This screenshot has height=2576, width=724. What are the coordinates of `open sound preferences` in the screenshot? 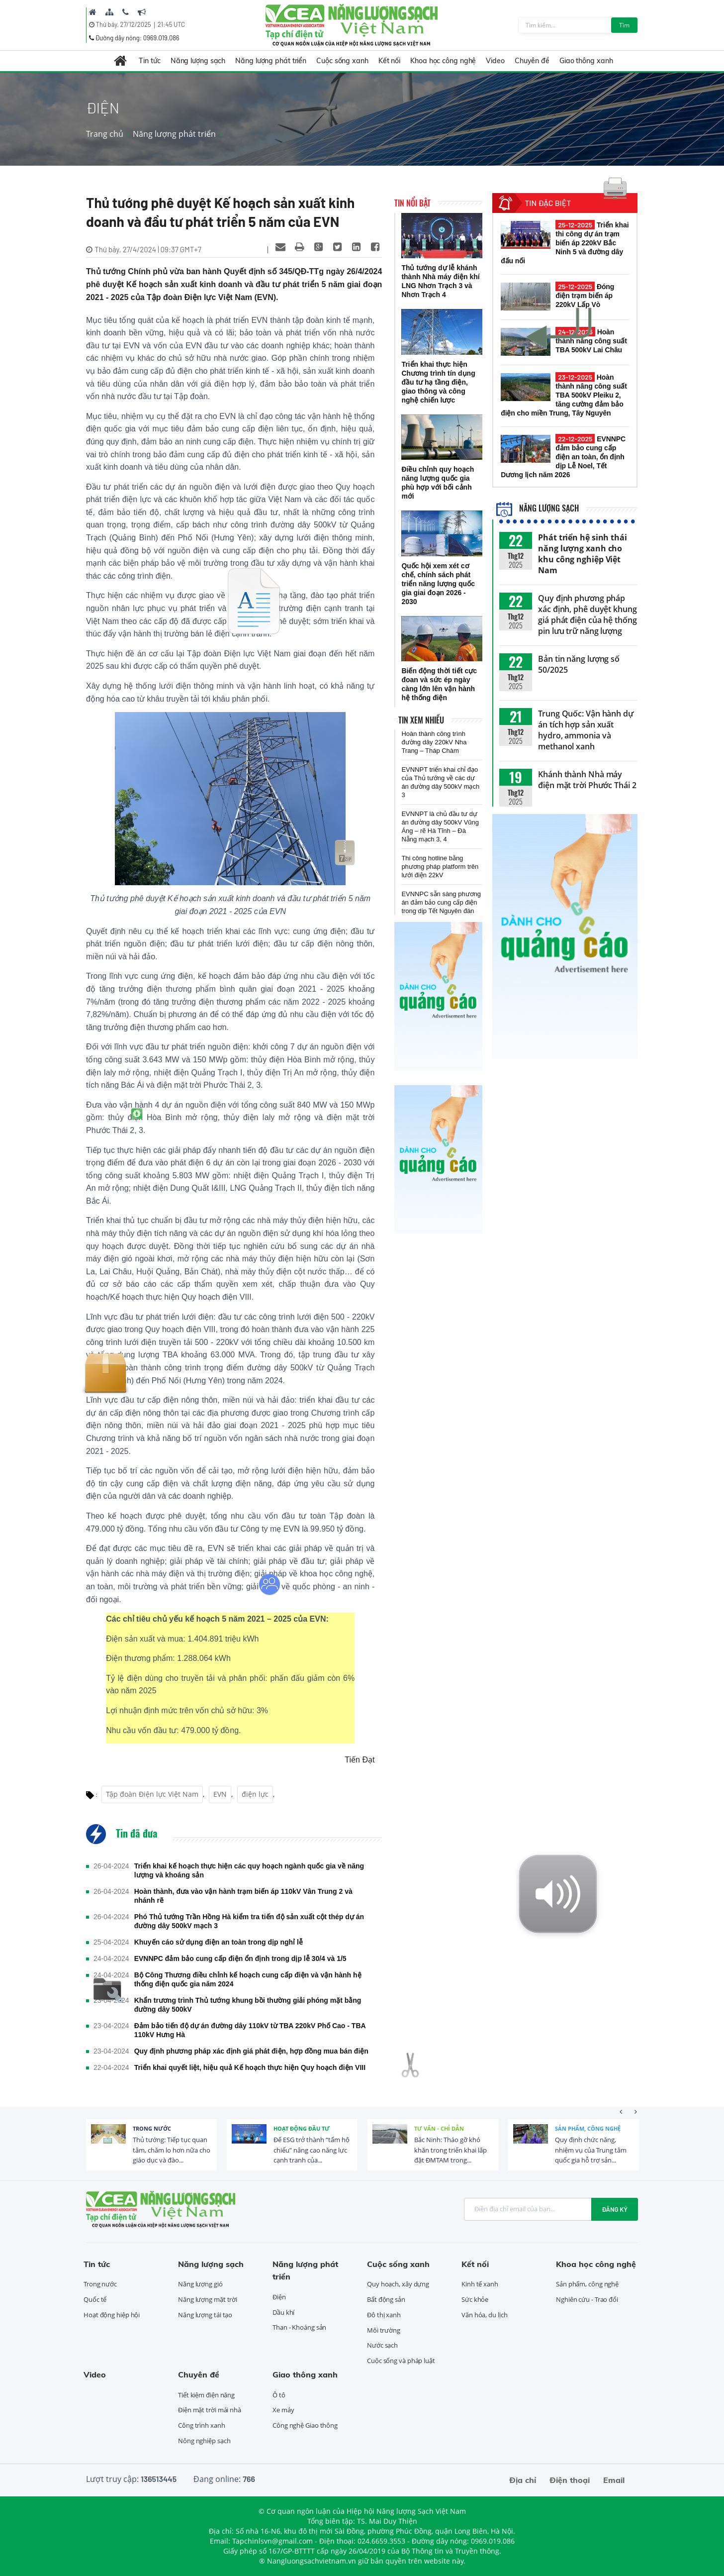 It's located at (558, 1895).